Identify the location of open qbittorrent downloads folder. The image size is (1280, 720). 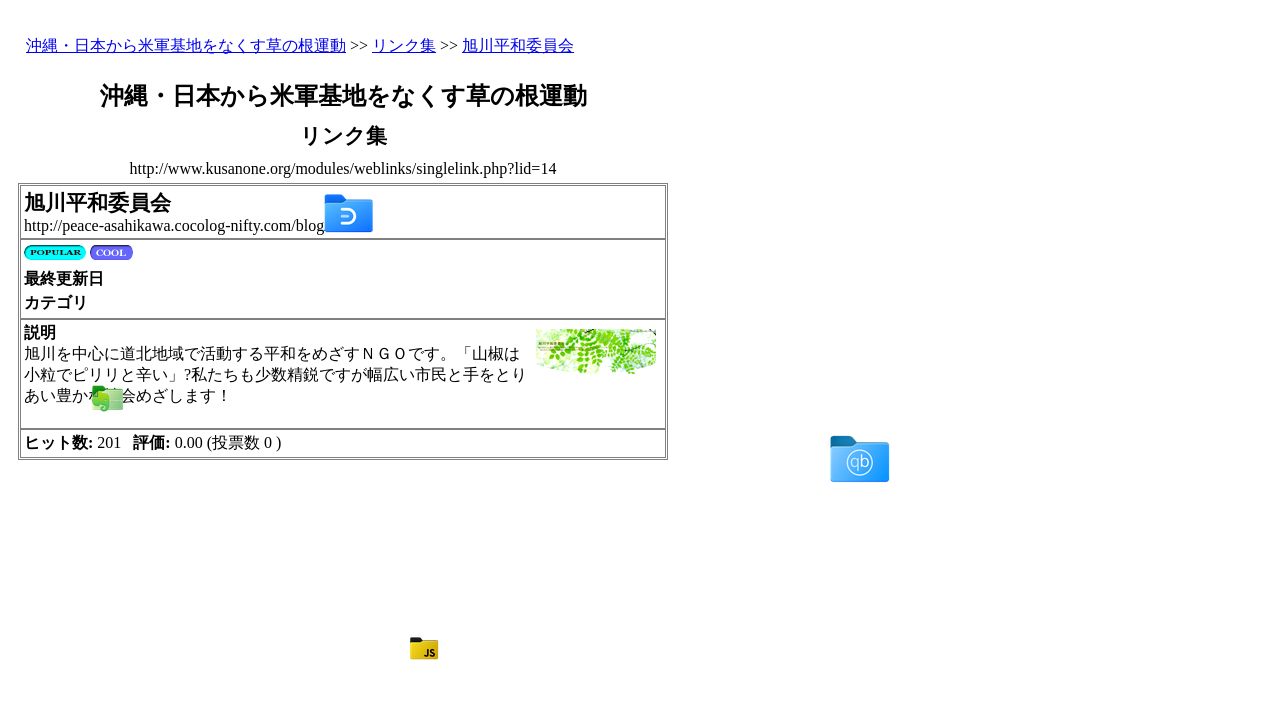
(859, 460).